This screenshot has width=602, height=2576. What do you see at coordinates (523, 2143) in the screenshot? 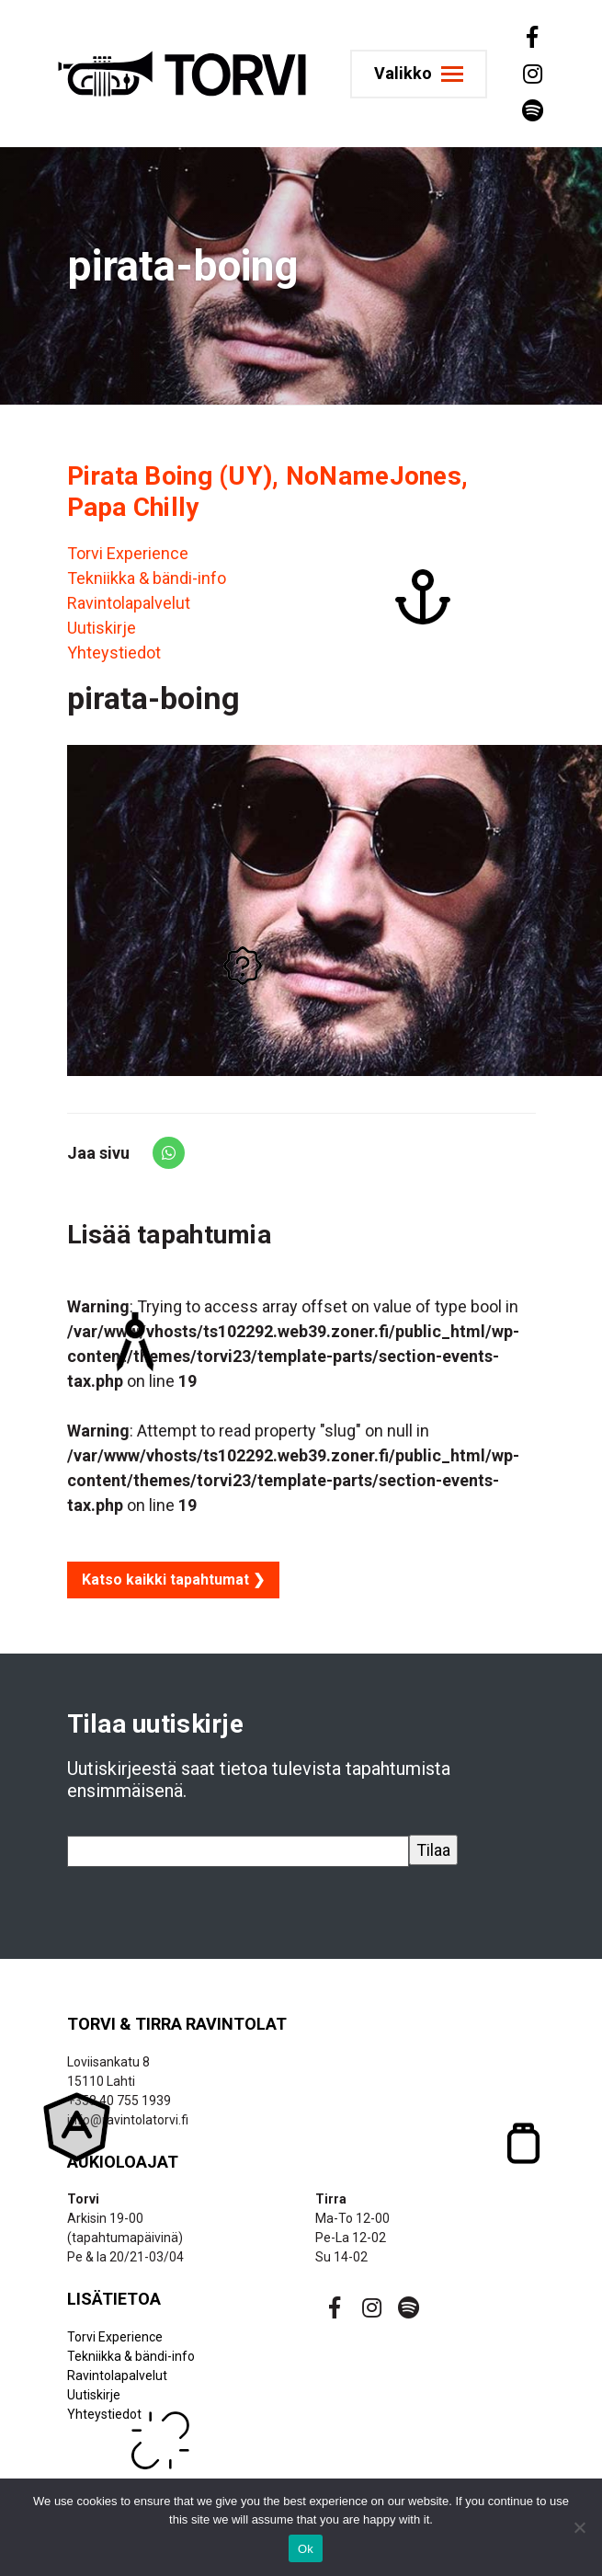
I see `store or manage saved items` at bounding box center [523, 2143].